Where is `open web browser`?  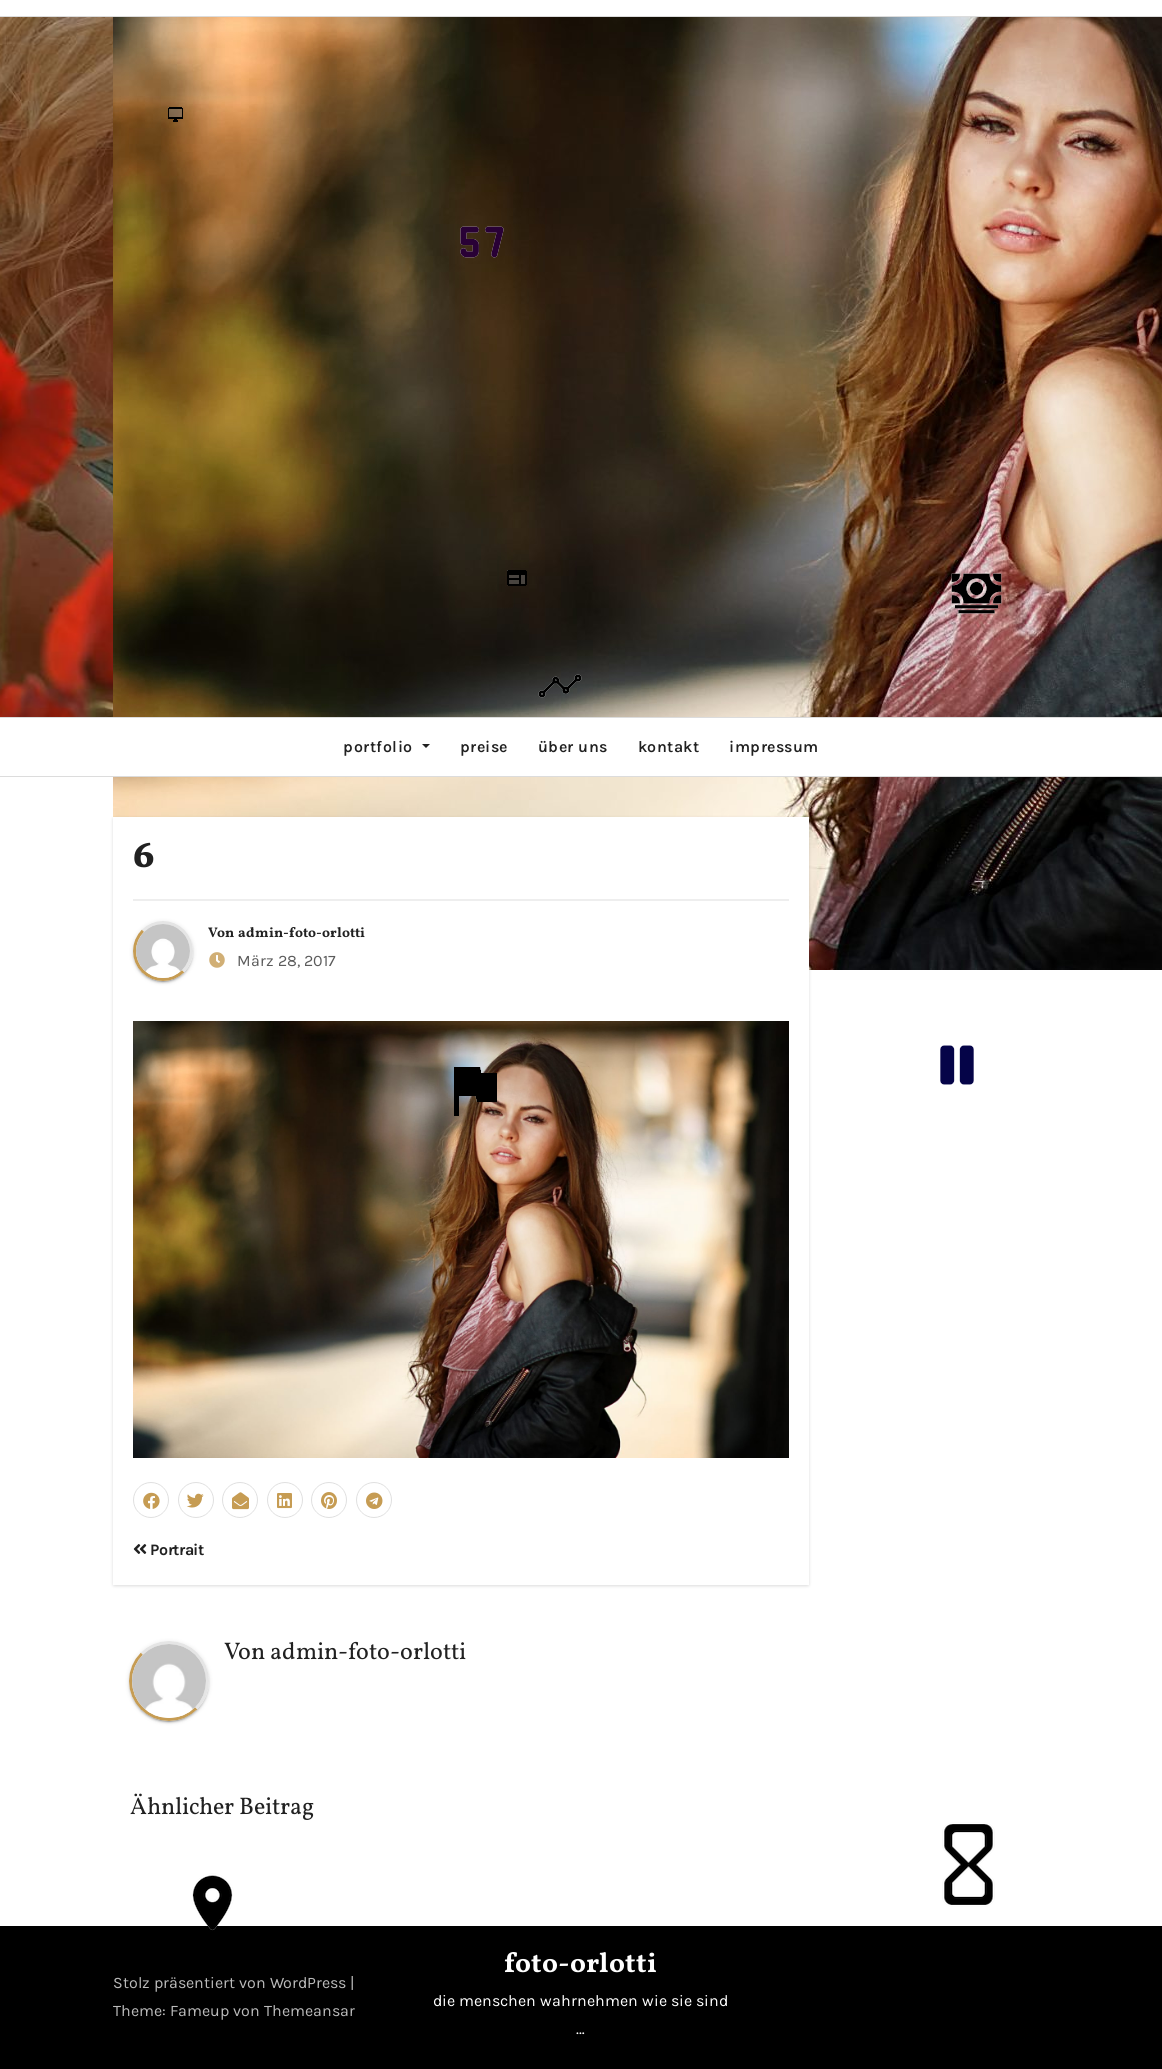 open web browser is located at coordinates (517, 578).